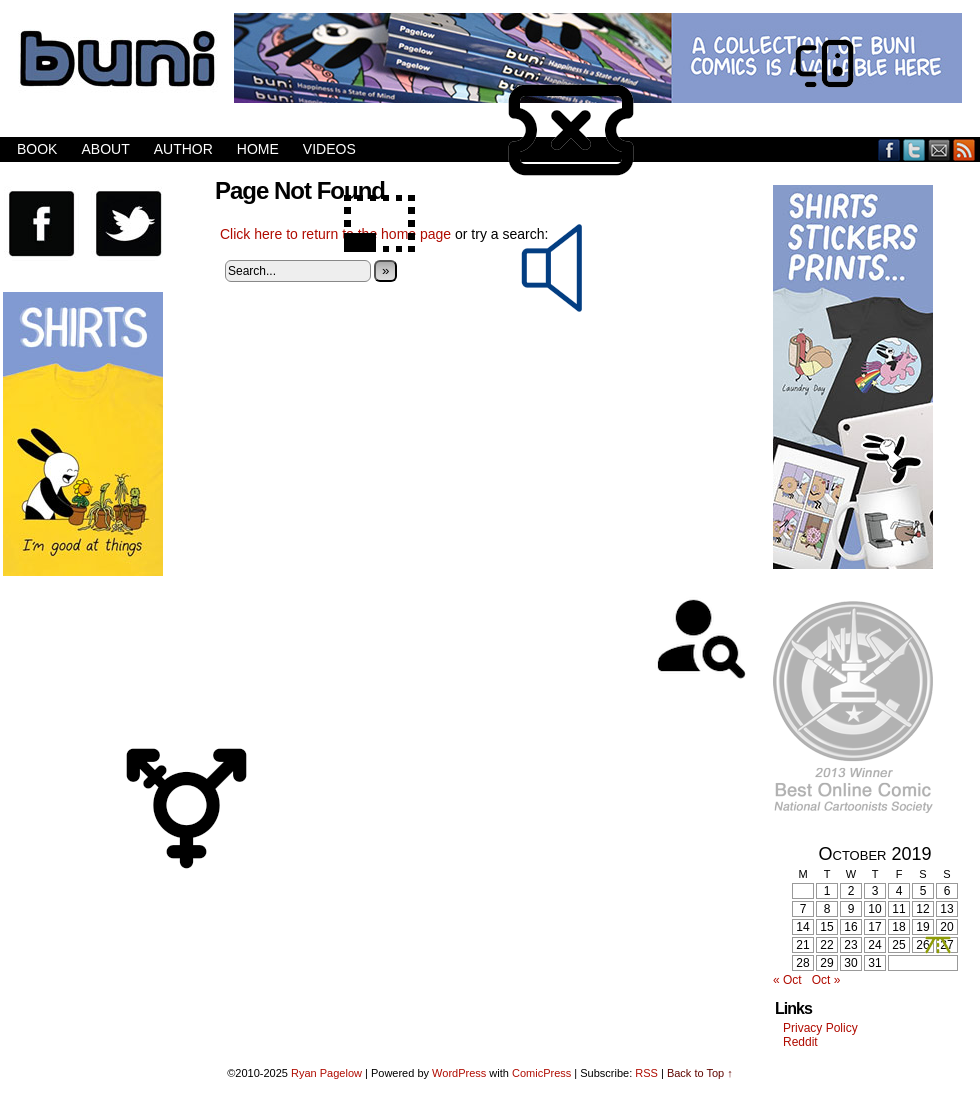 The width and height of the screenshot is (980, 1094). What do you see at coordinates (824, 63) in the screenshot?
I see `access monitor and speaker settings` at bounding box center [824, 63].